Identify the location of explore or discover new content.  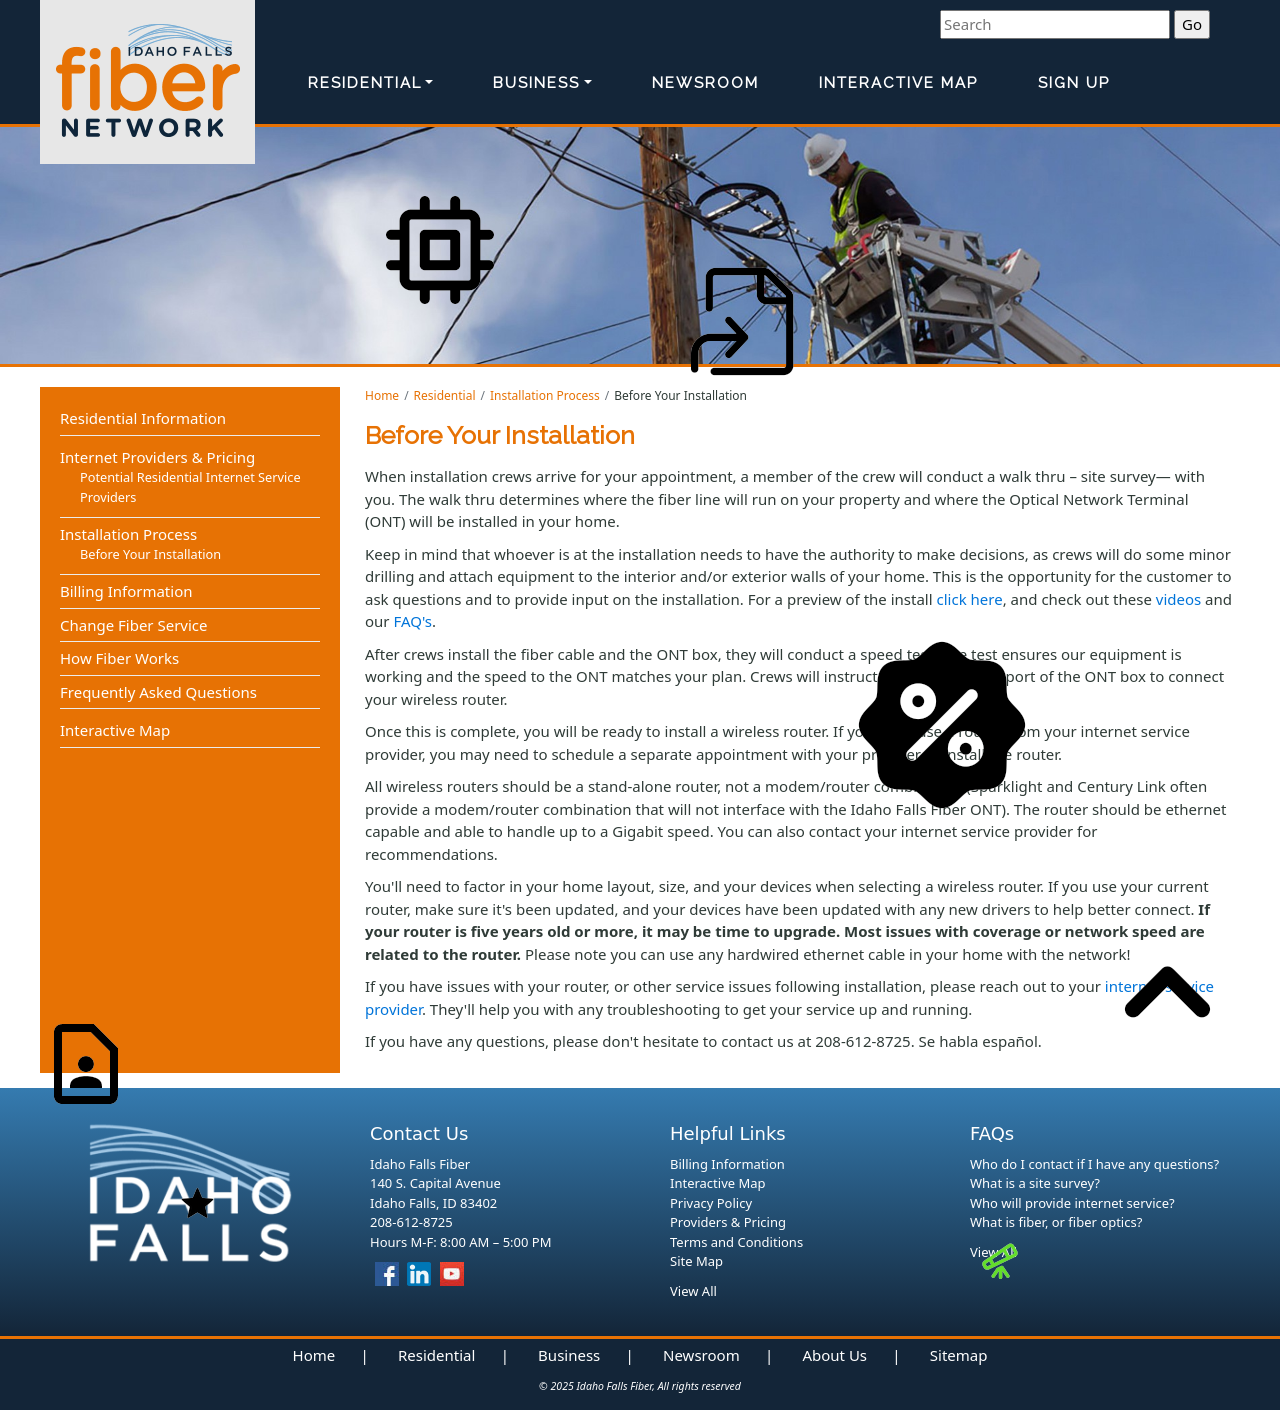
(1000, 1261).